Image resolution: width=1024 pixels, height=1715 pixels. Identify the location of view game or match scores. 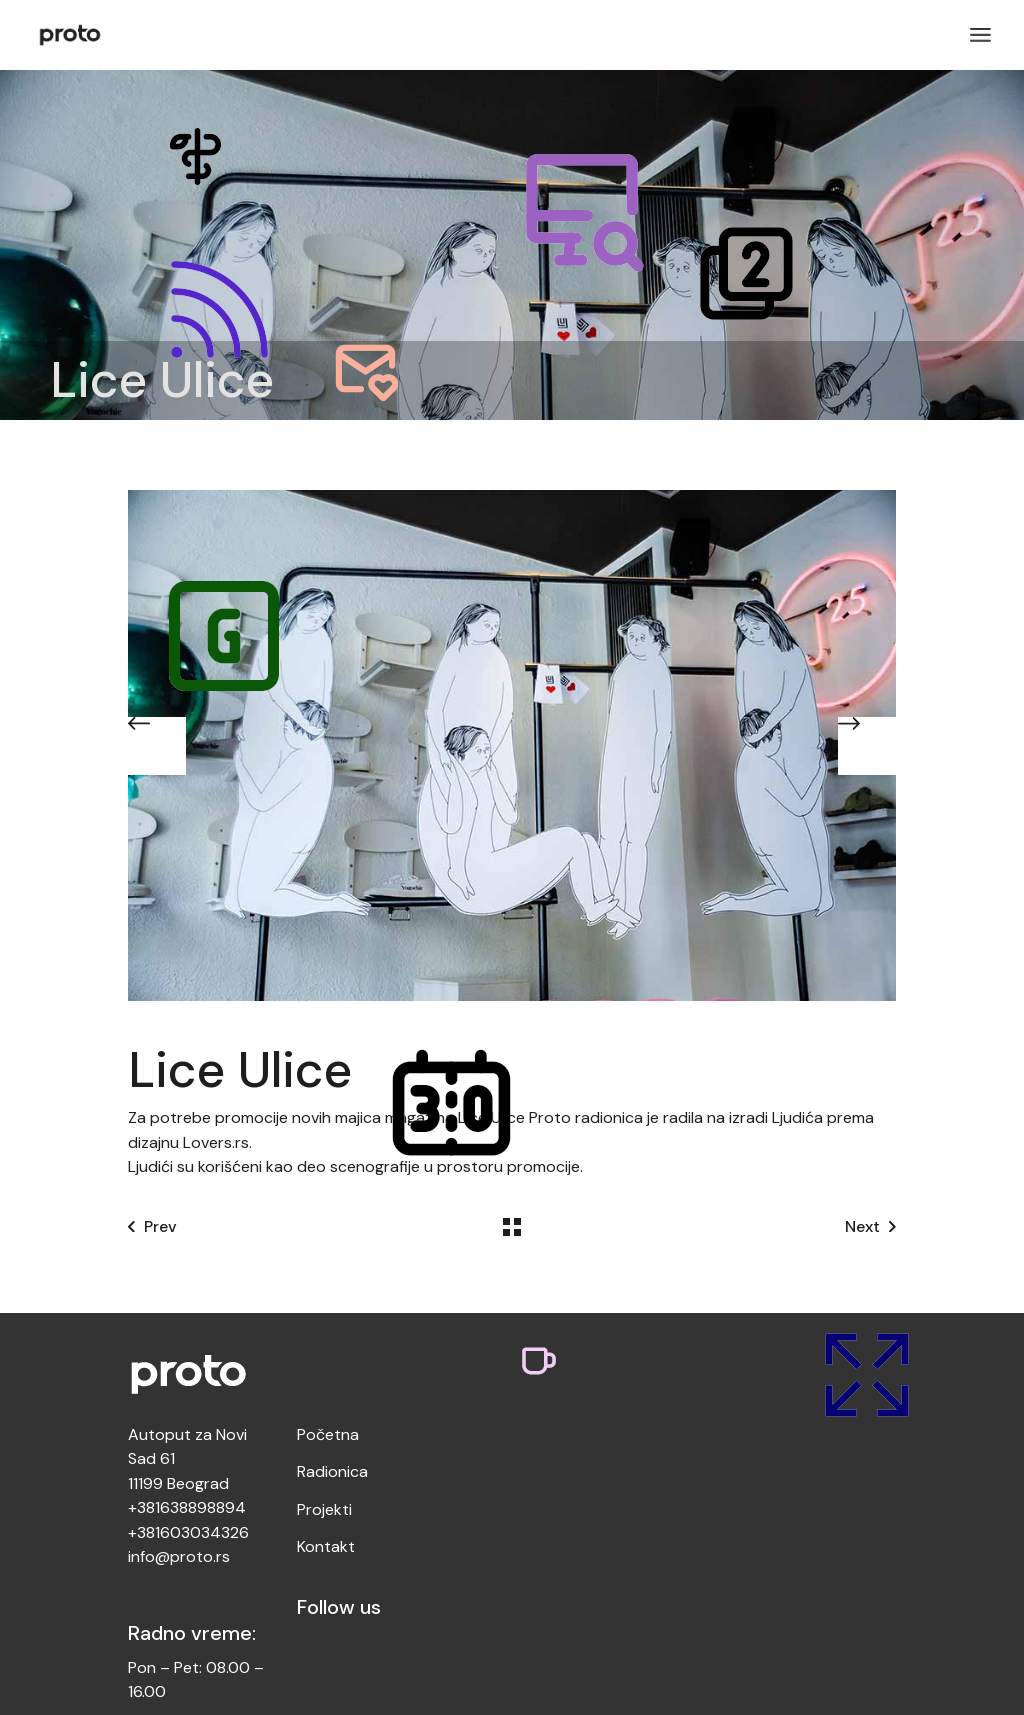
(451, 1108).